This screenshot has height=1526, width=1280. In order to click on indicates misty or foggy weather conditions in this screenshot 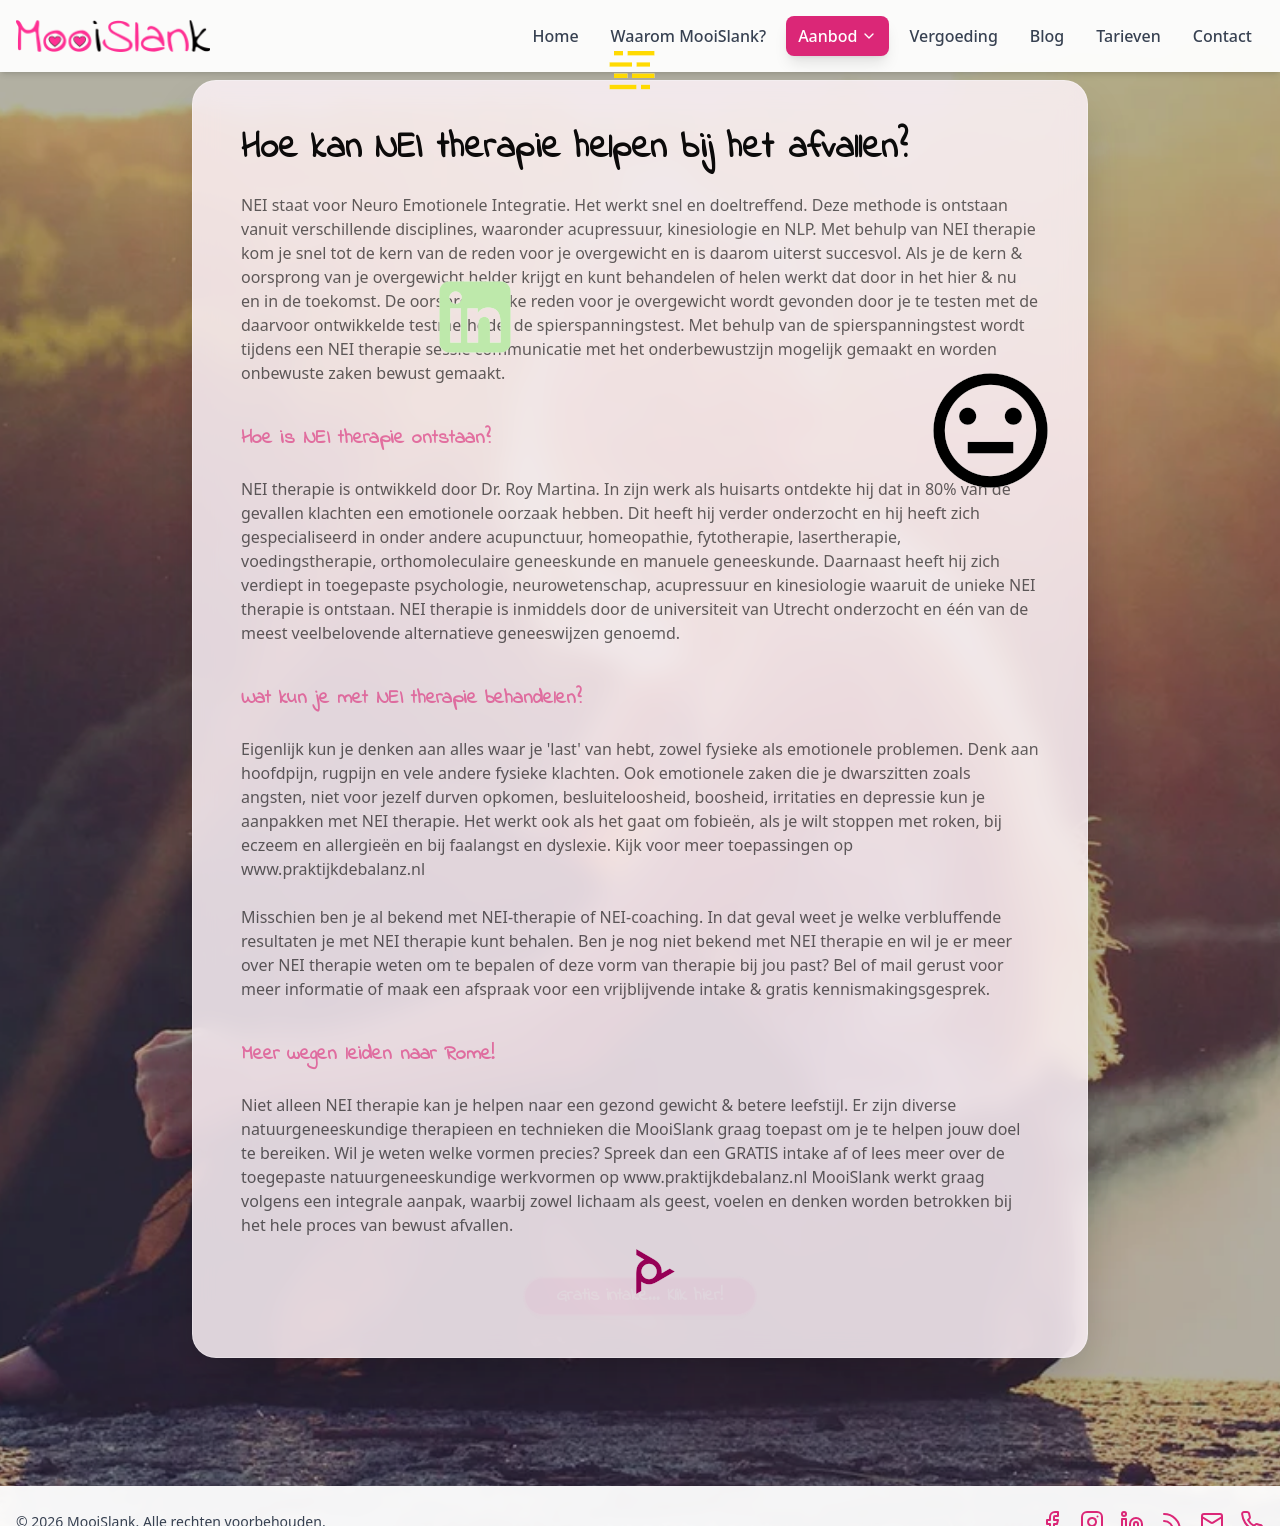, I will do `click(632, 69)`.